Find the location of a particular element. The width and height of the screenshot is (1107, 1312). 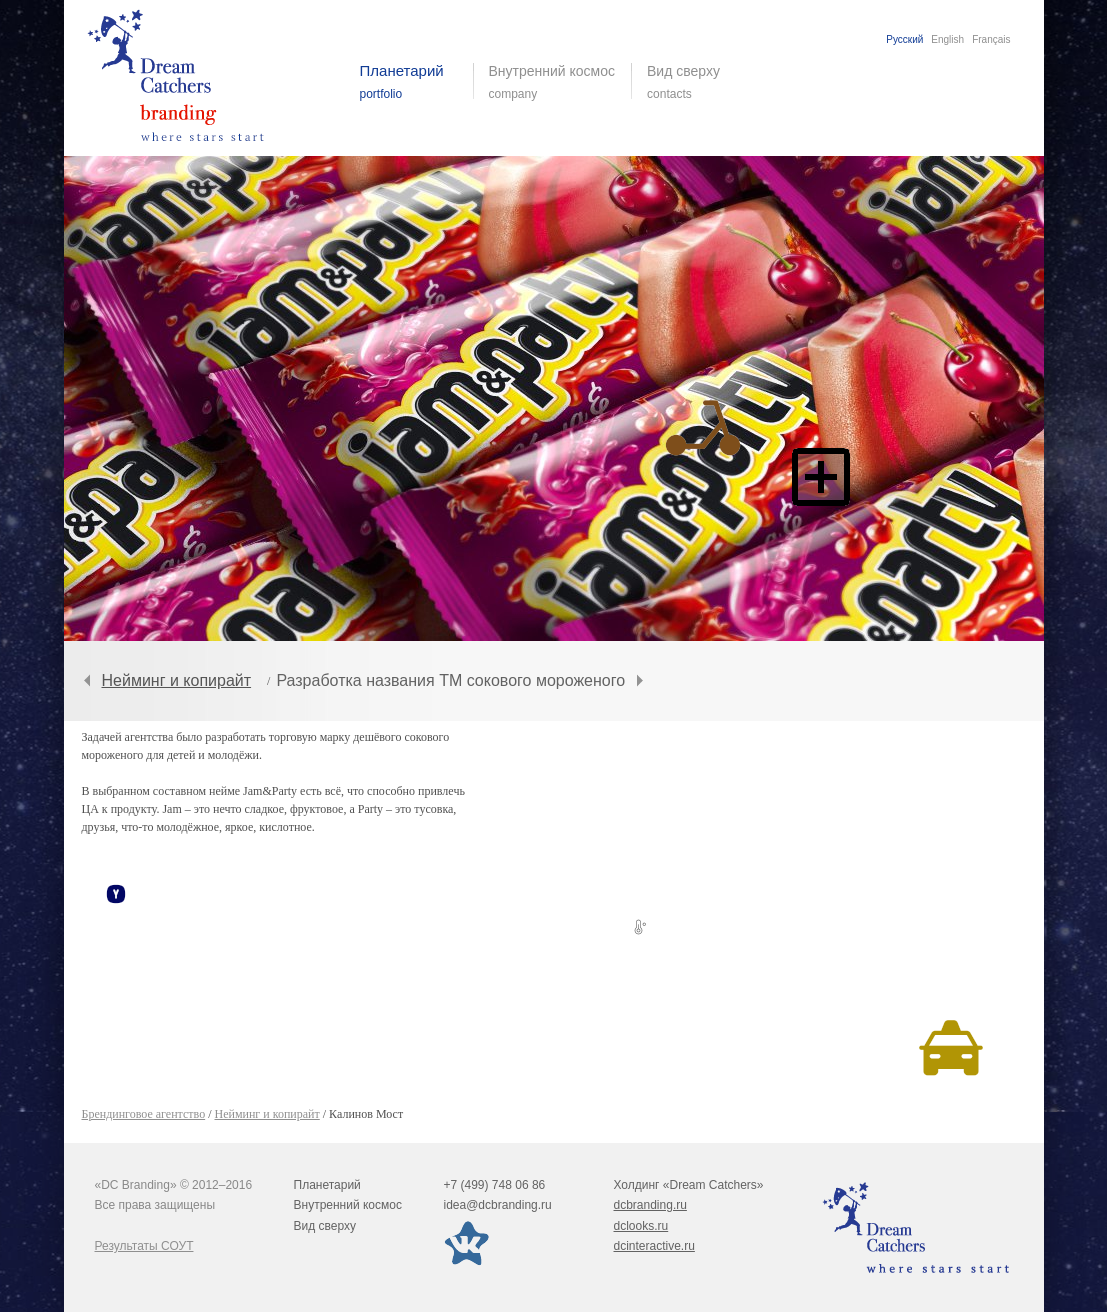

represents the letter Y in a menu or keyboard interface is located at coordinates (116, 894).